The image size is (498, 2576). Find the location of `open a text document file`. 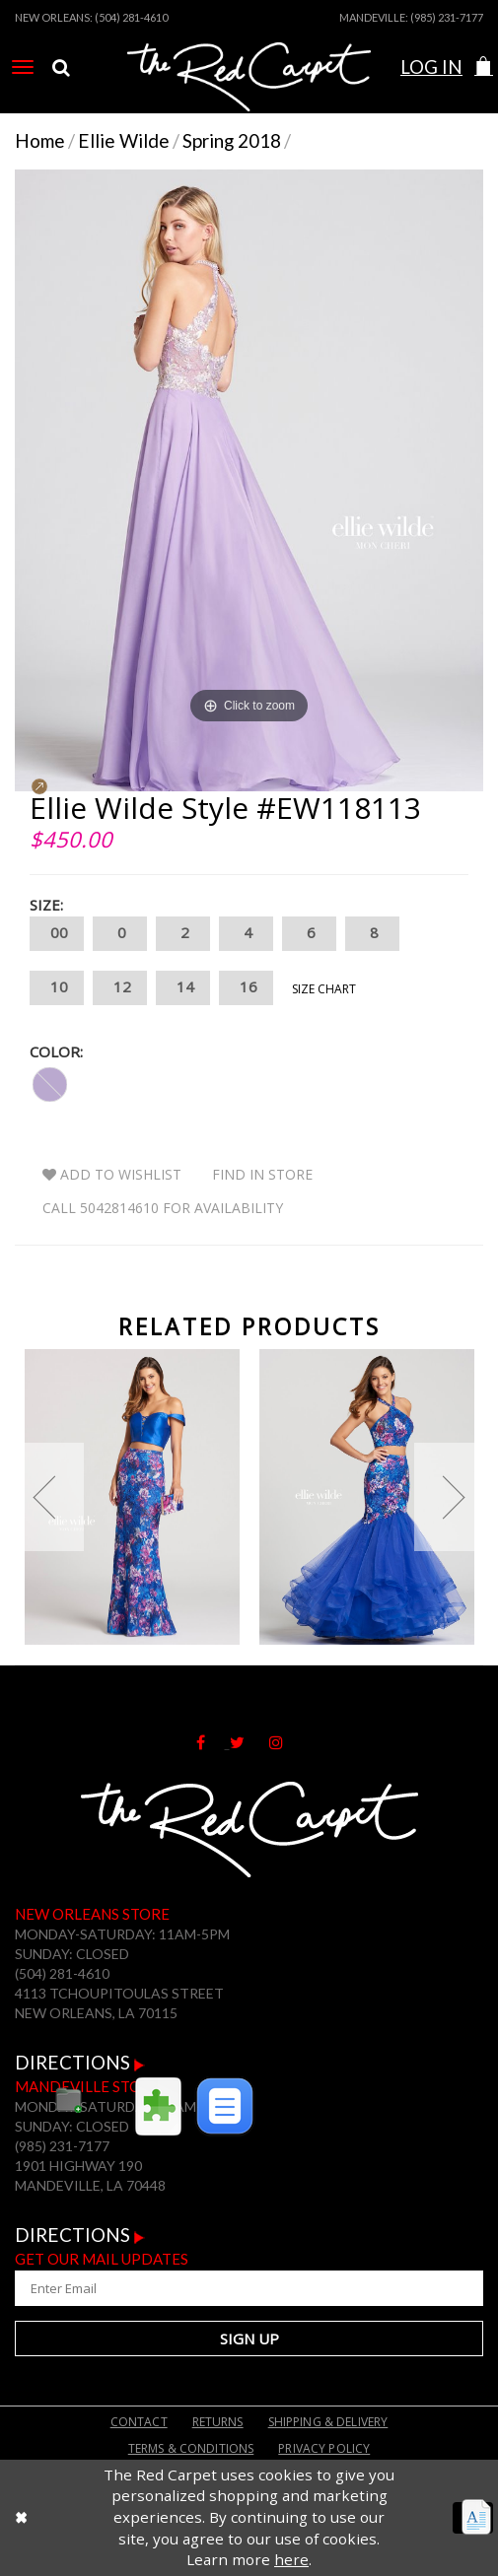

open a text document file is located at coordinates (476, 2517).